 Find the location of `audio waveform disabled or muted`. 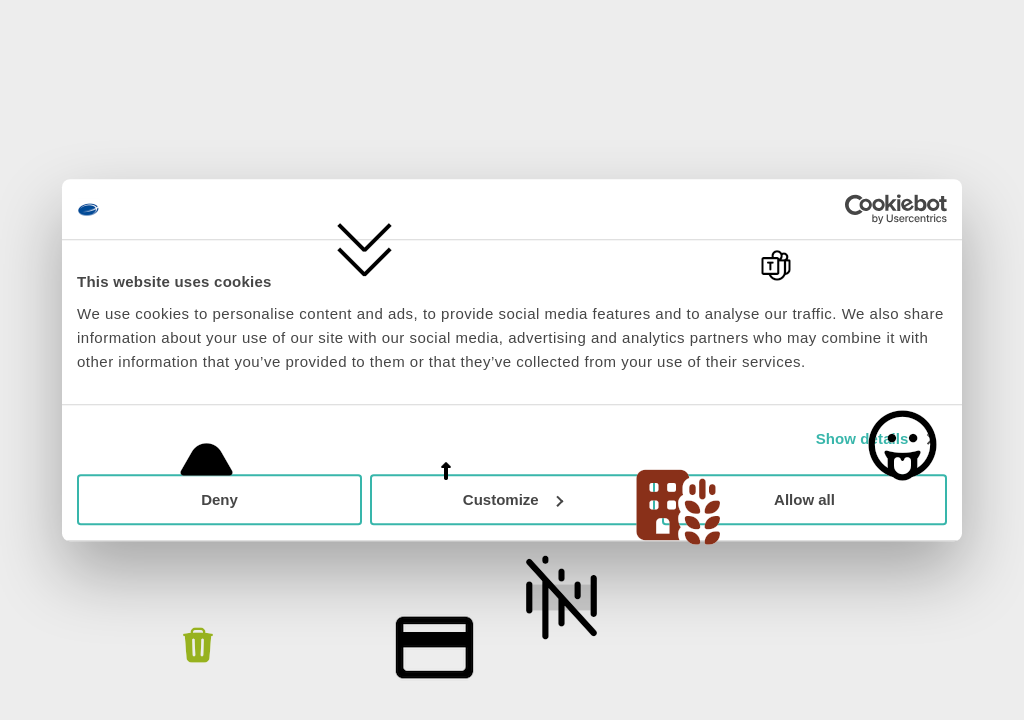

audio waveform disabled or muted is located at coordinates (561, 597).